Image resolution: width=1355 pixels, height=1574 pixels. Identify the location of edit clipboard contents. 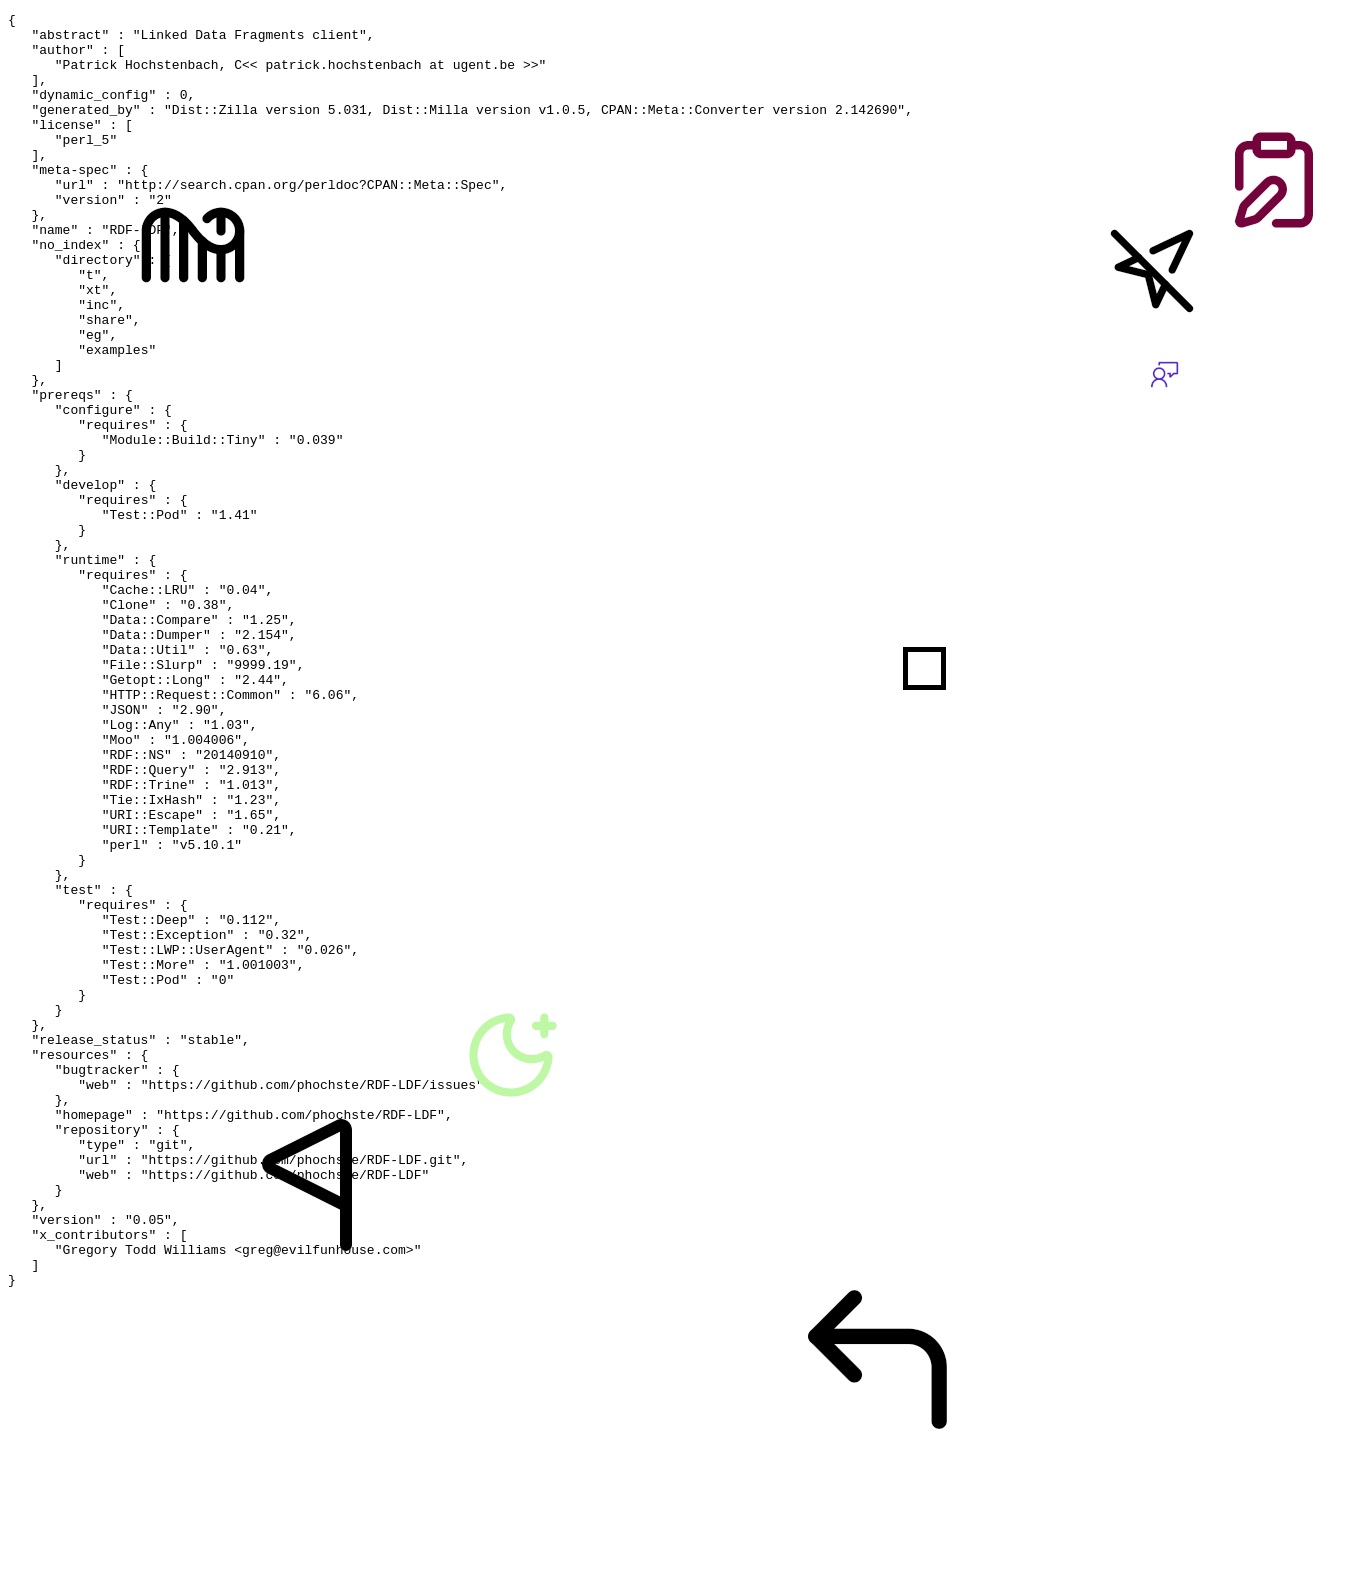
(1274, 180).